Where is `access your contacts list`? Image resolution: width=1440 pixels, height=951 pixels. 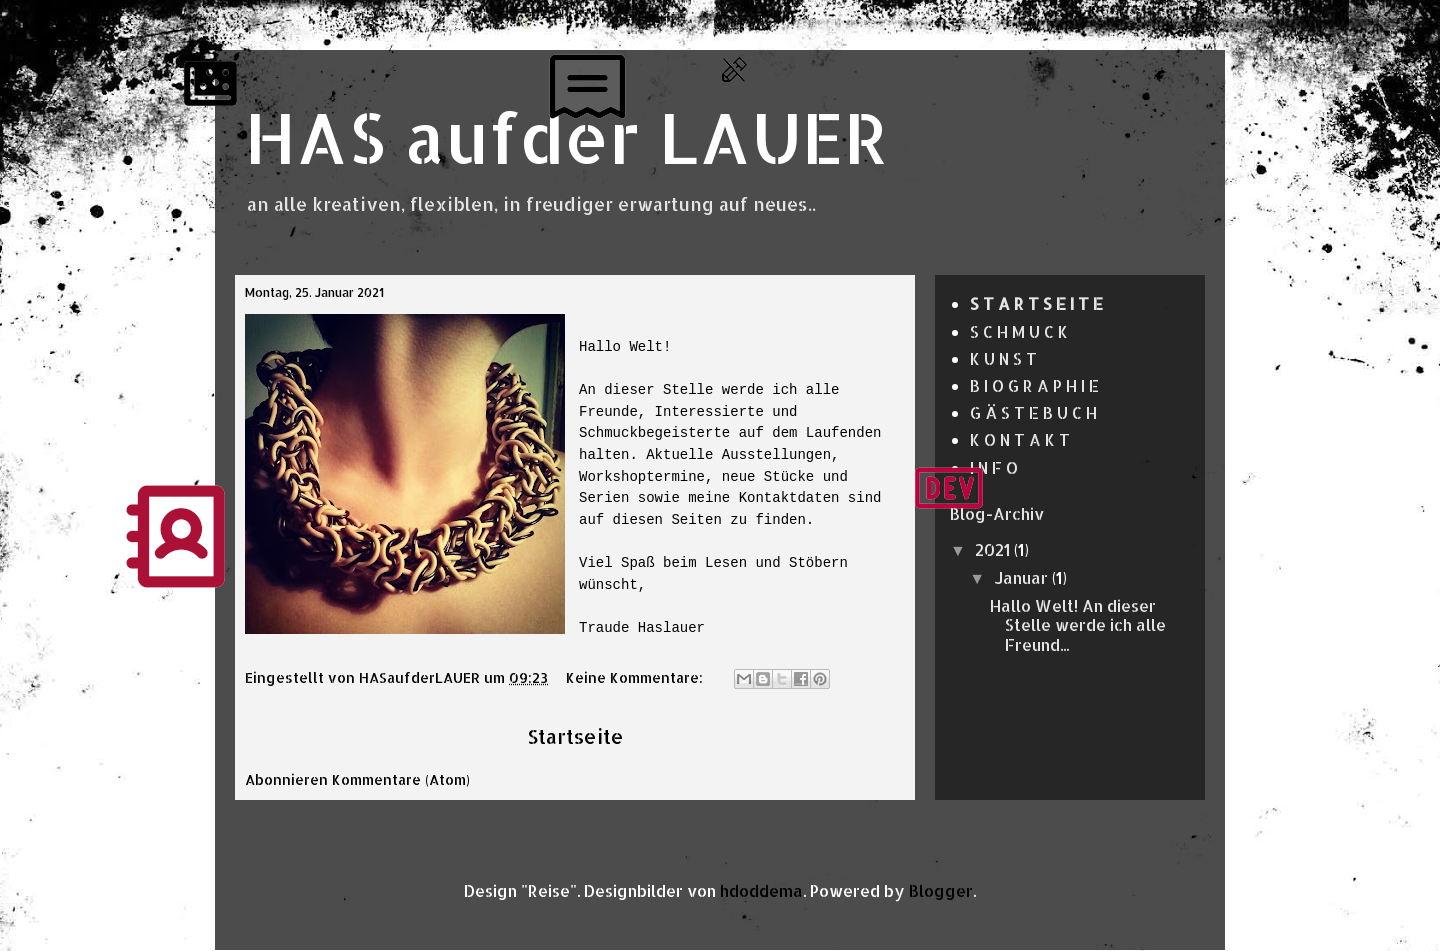 access your contacts list is located at coordinates (177, 536).